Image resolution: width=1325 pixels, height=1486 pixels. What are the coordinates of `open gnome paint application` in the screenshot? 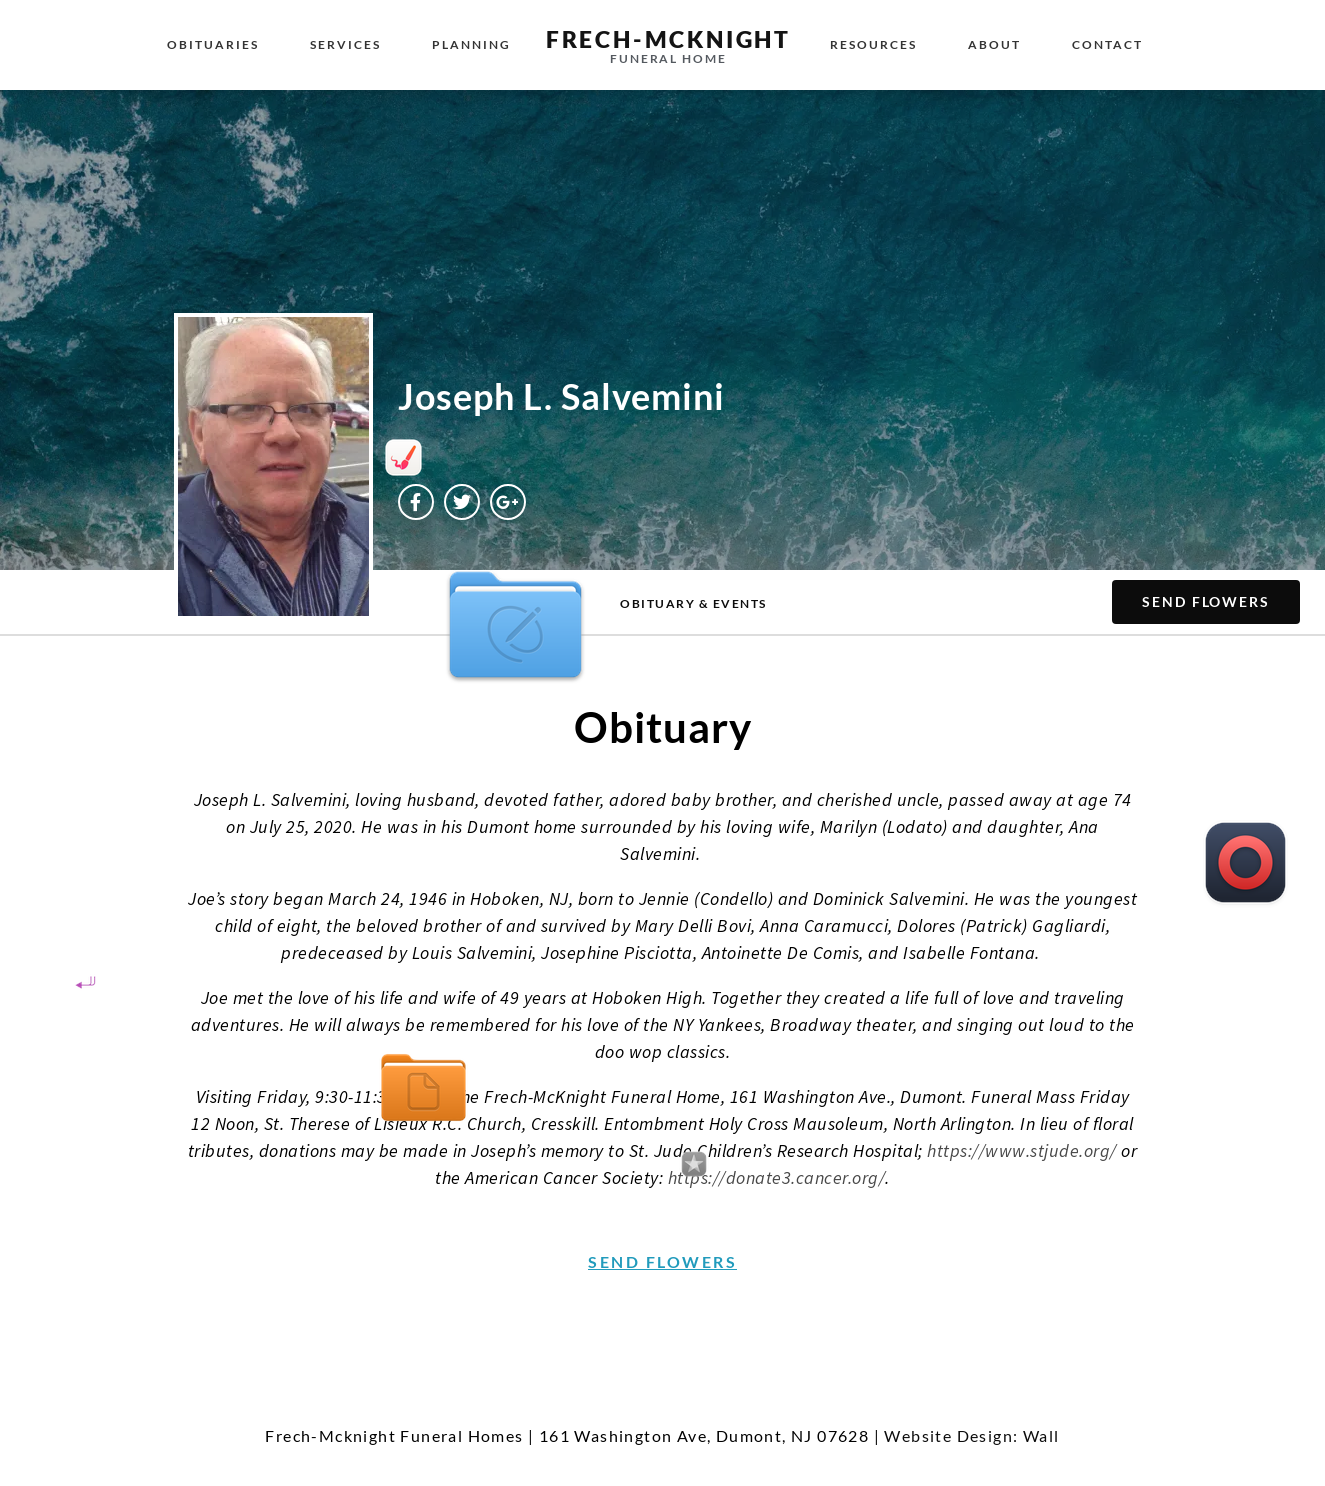 It's located at (403, 457).